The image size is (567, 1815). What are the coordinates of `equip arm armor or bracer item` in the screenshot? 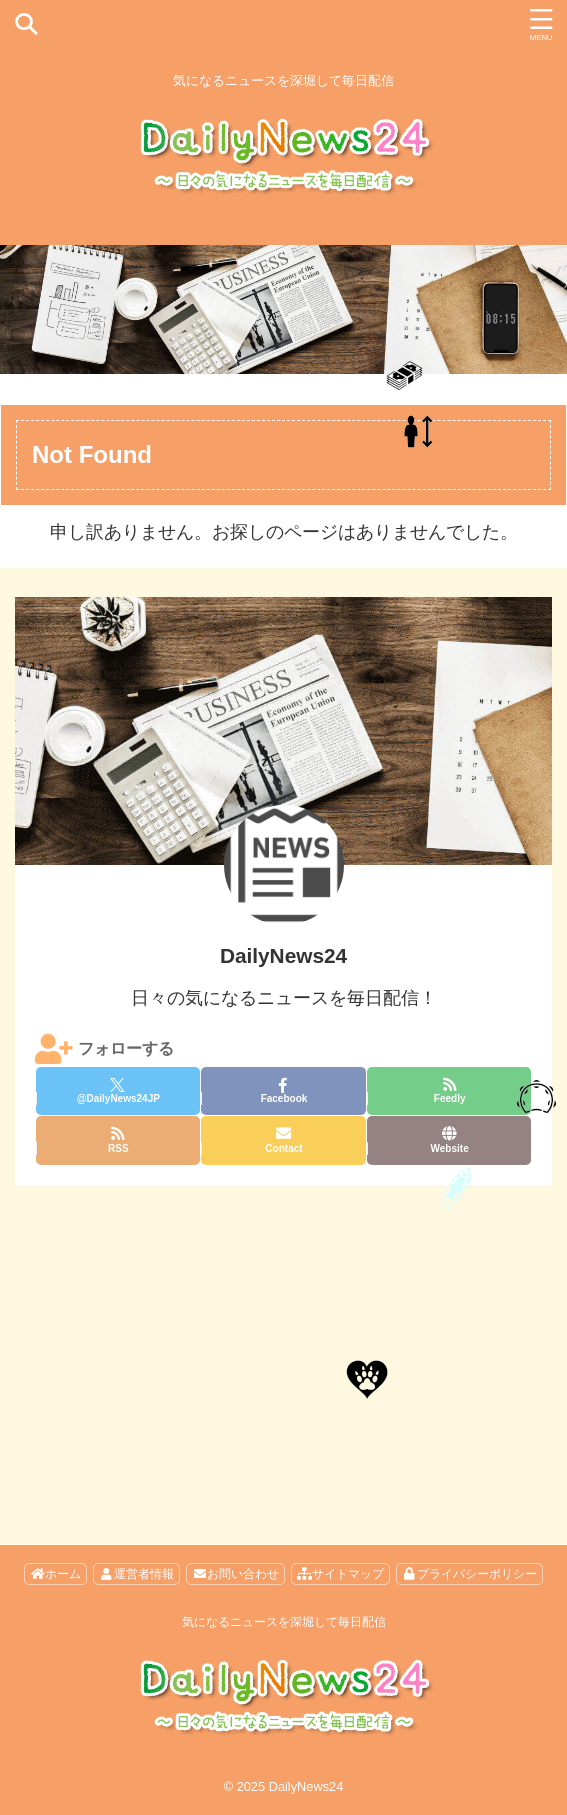 It's located at (456, 1187).